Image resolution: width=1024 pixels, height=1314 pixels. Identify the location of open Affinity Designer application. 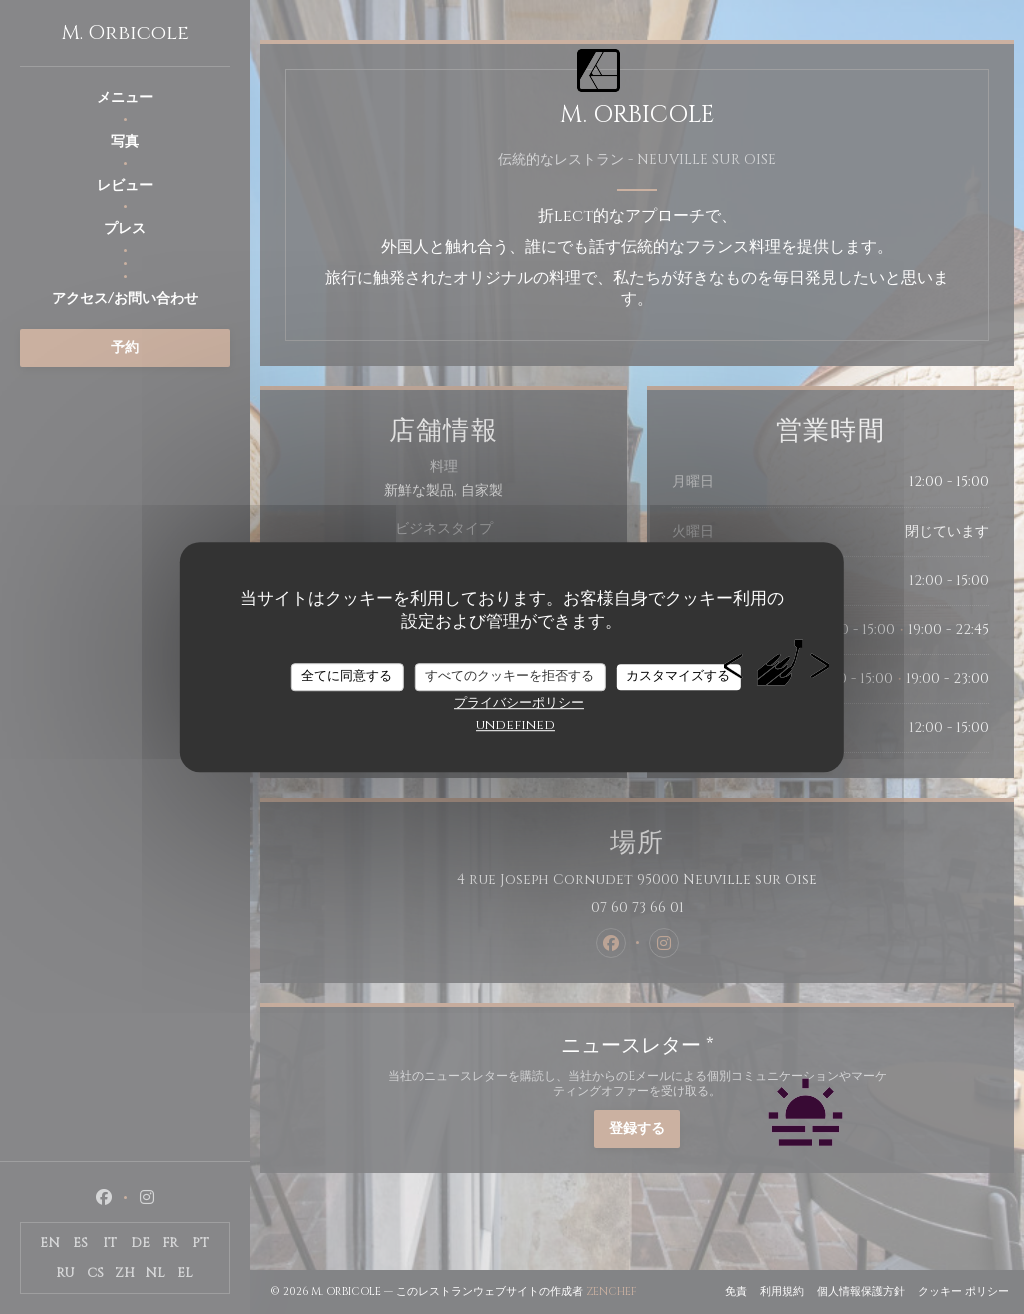
(598, 70).